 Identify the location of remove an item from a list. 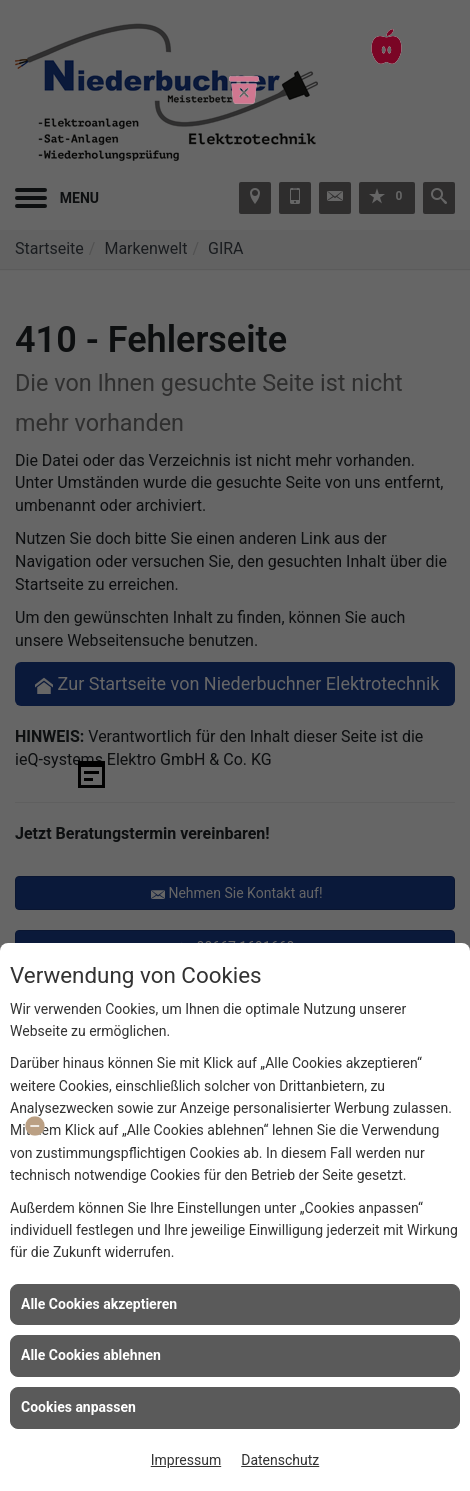
(35, 1126).